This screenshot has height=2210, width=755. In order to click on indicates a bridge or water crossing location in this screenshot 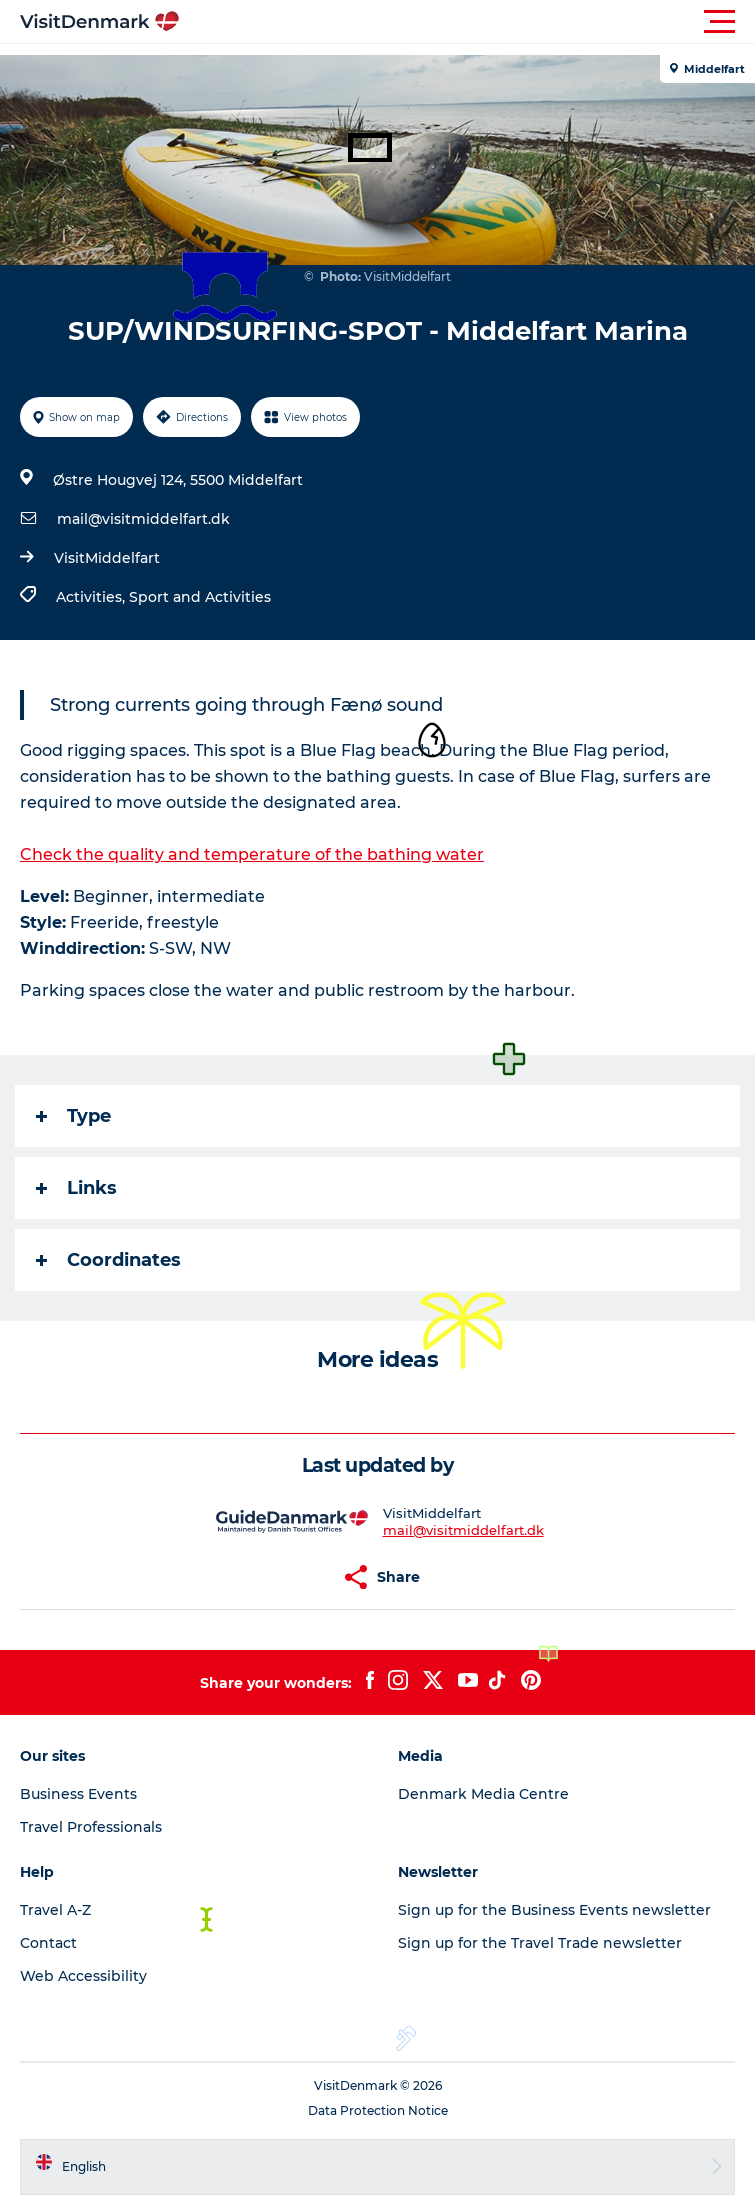, I will do `click(225, 284)`.